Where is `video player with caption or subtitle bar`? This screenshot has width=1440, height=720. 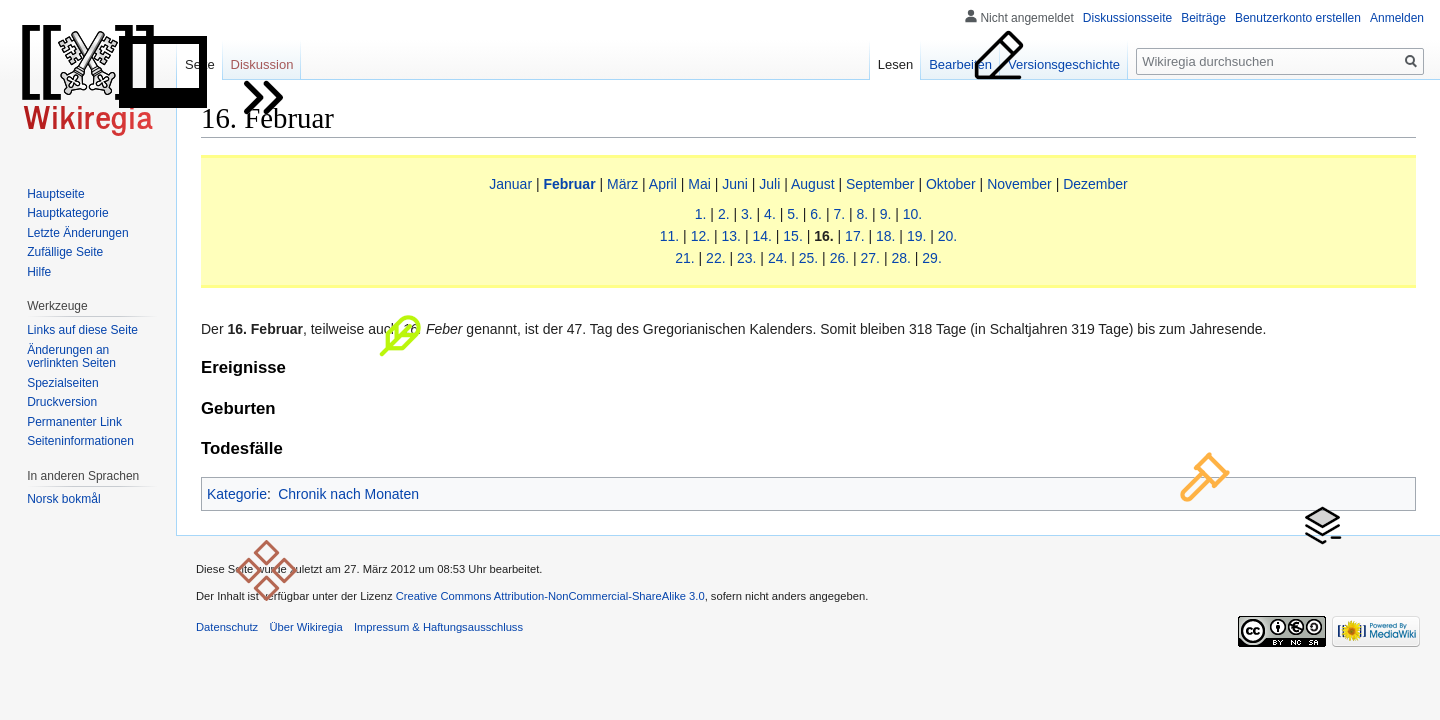 video player with caption or subtitle bar is located at coordinates (163, 72).